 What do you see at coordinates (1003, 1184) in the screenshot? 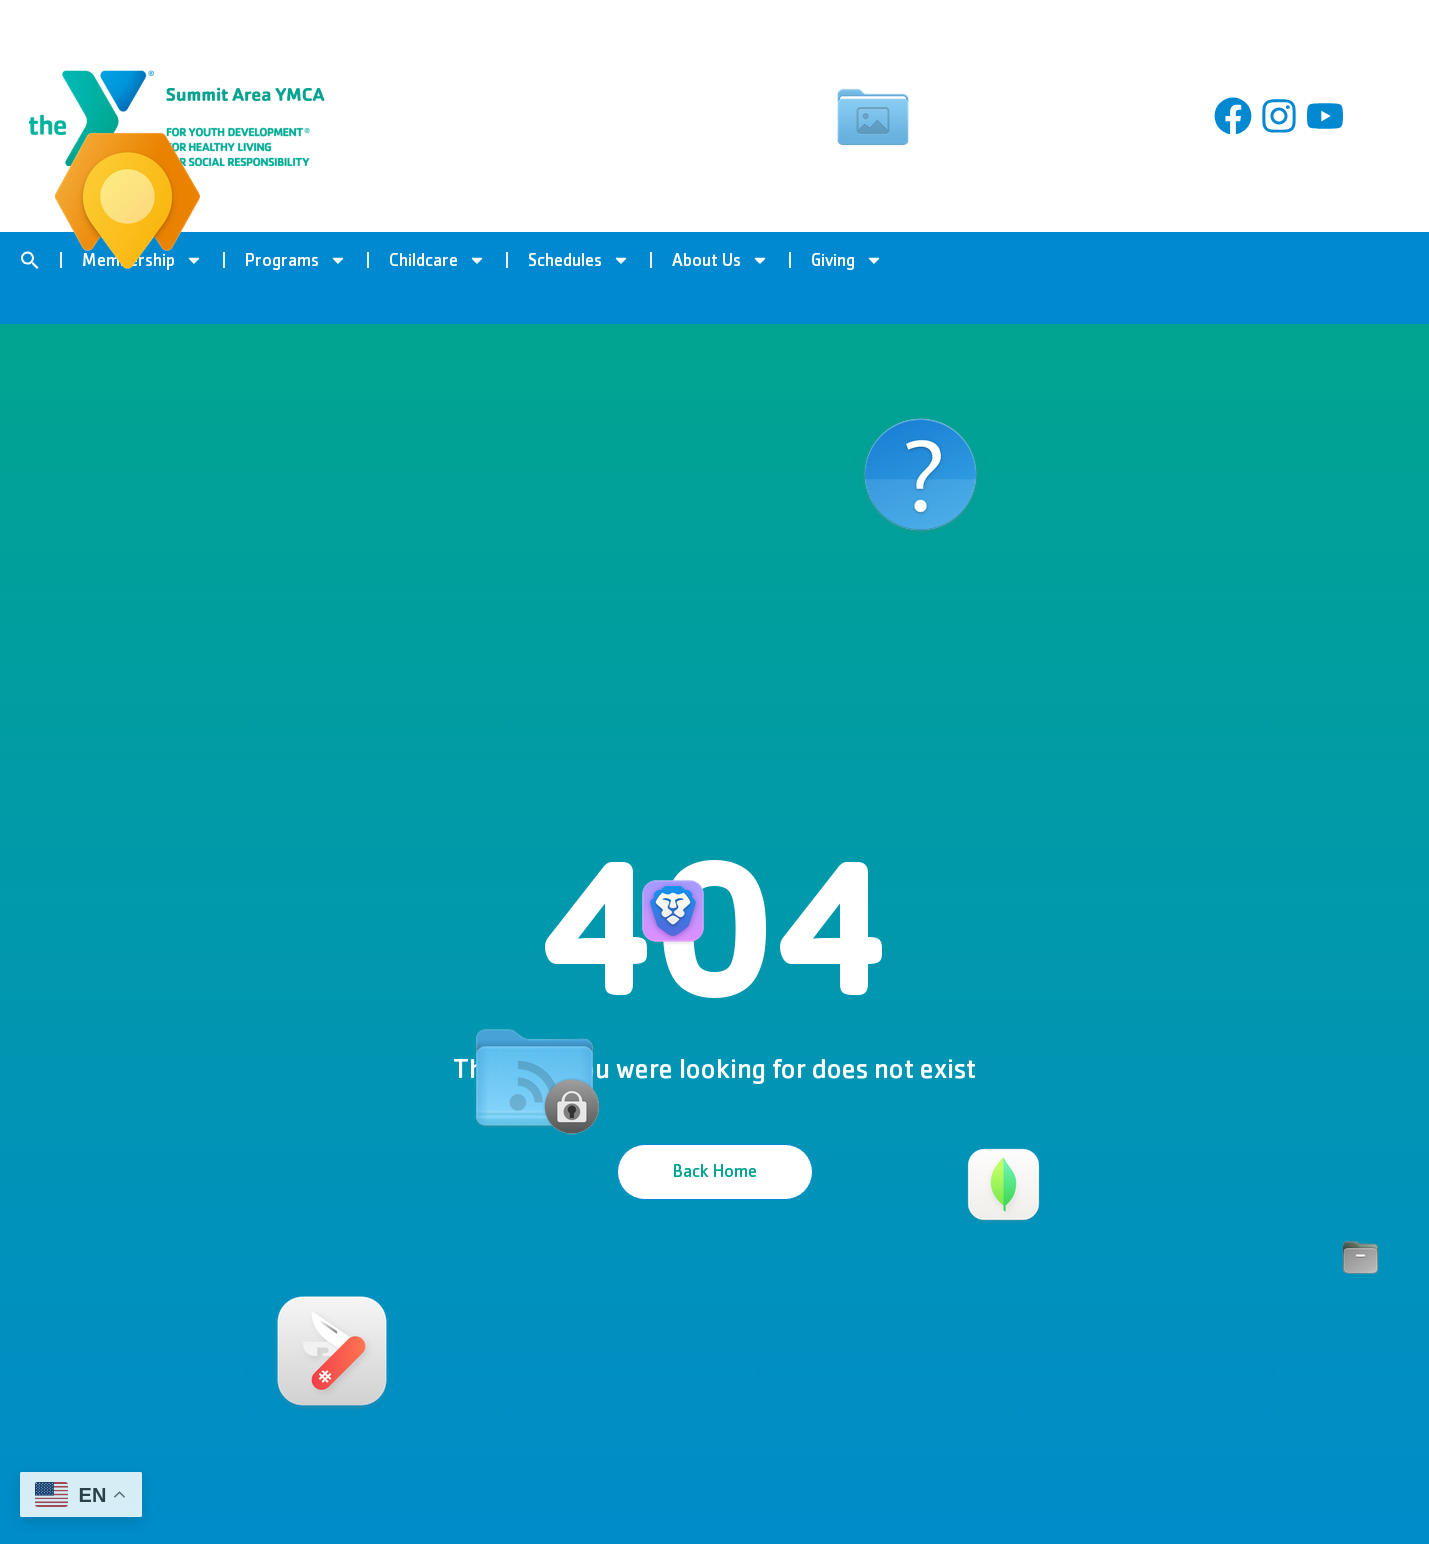
I see `open mongodb compass database management app` at bounding box center [1003, 1184].